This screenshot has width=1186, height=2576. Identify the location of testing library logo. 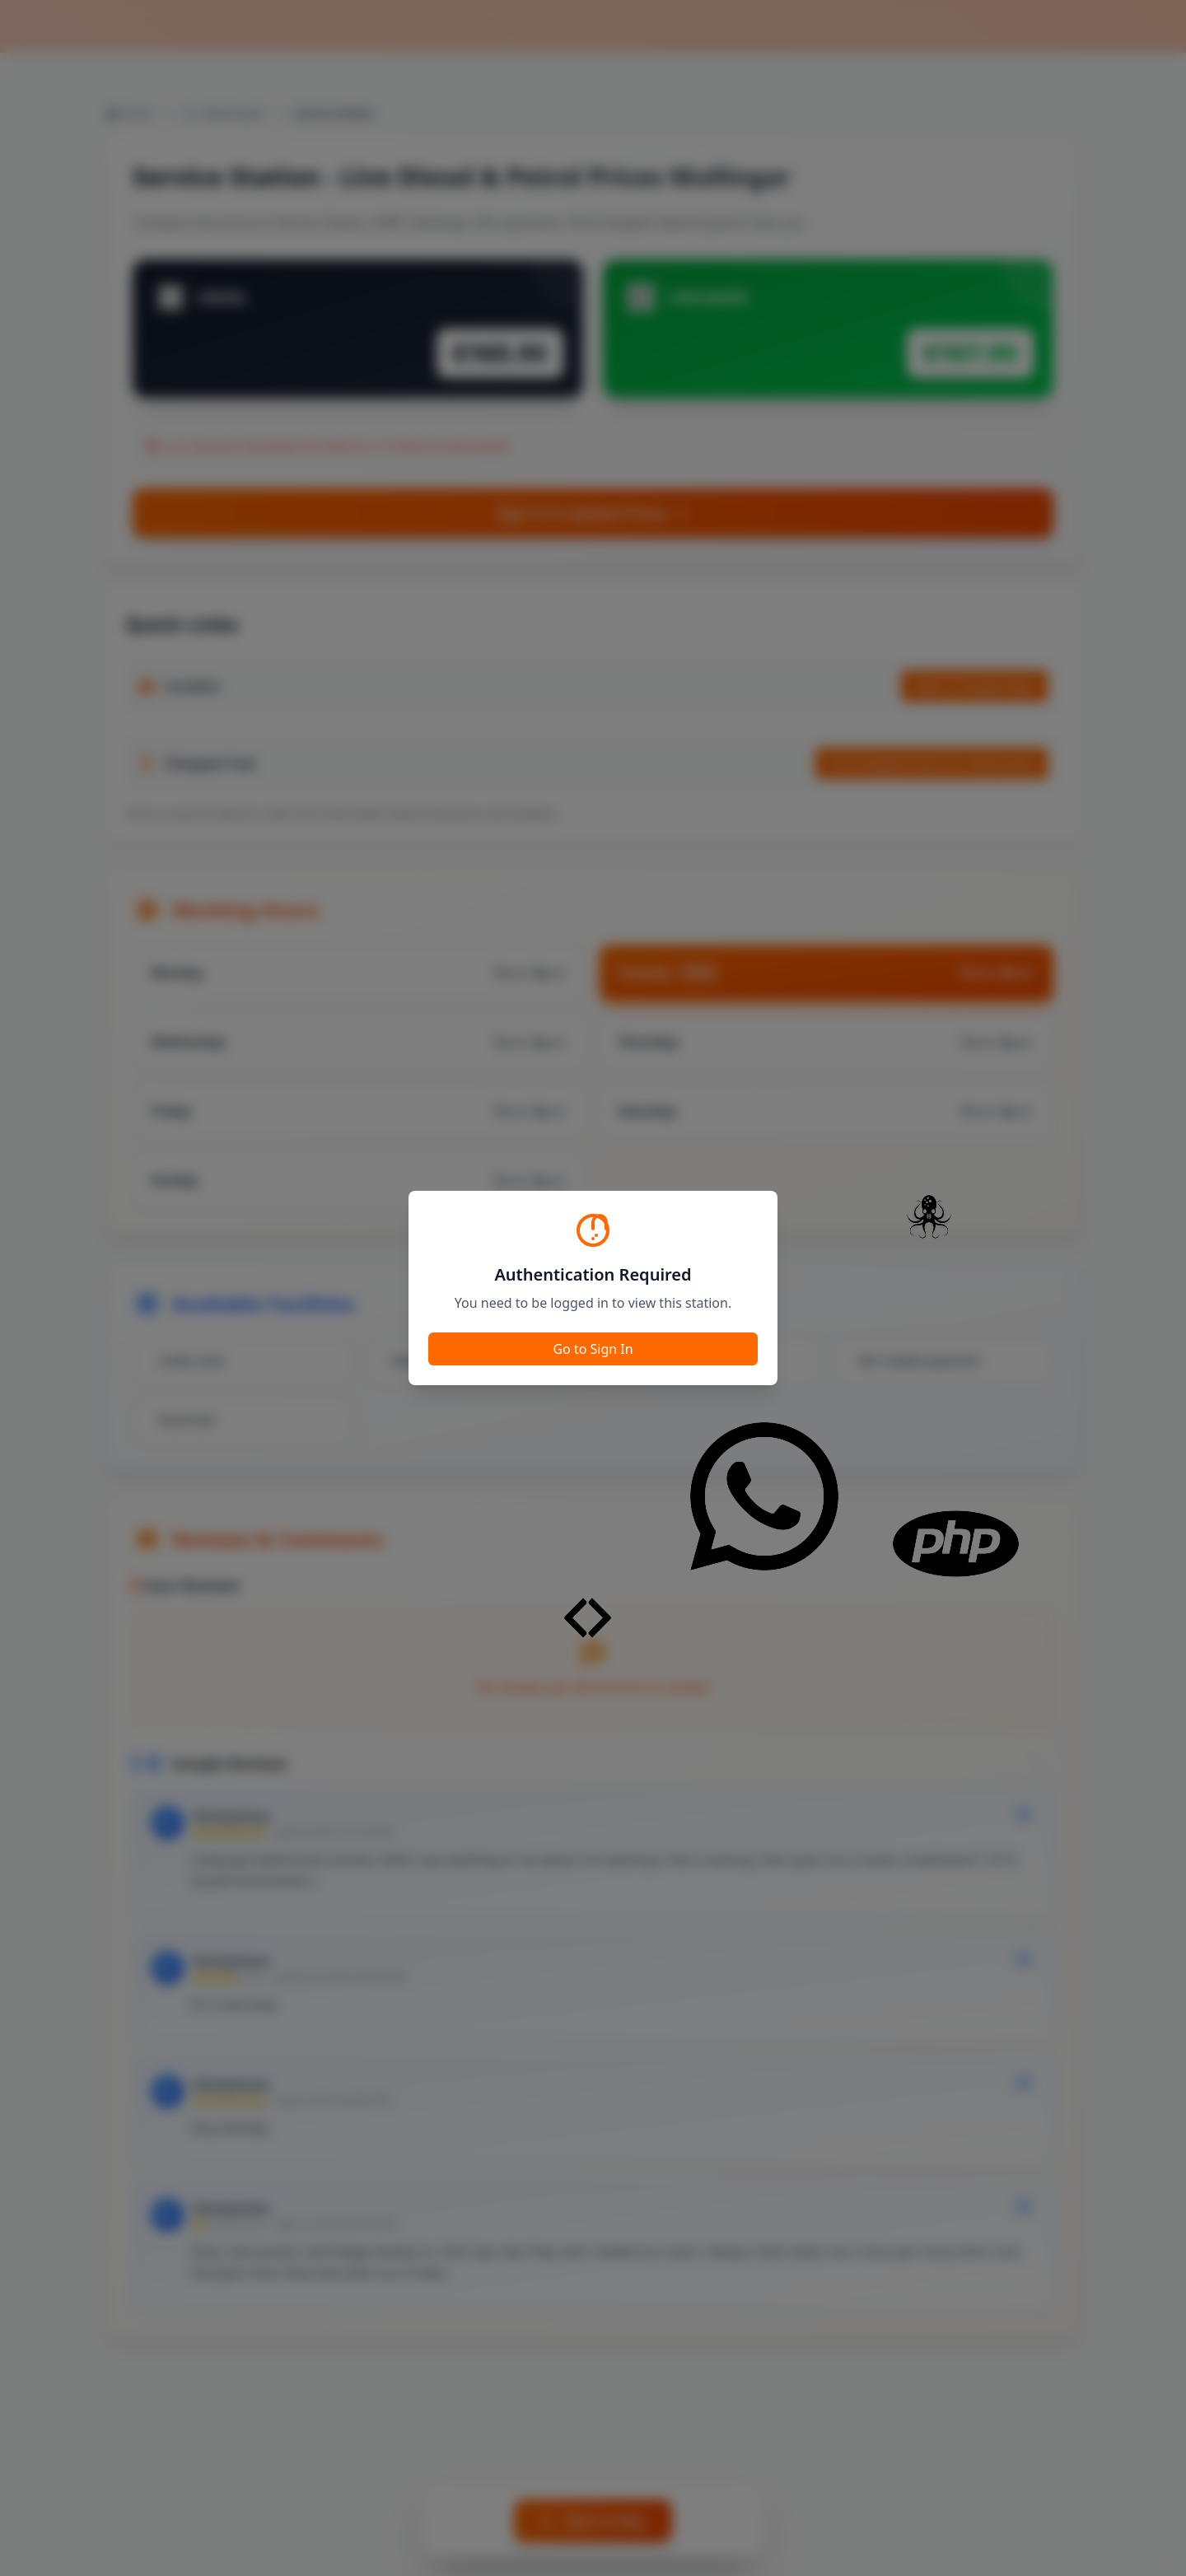
(929, 1217).